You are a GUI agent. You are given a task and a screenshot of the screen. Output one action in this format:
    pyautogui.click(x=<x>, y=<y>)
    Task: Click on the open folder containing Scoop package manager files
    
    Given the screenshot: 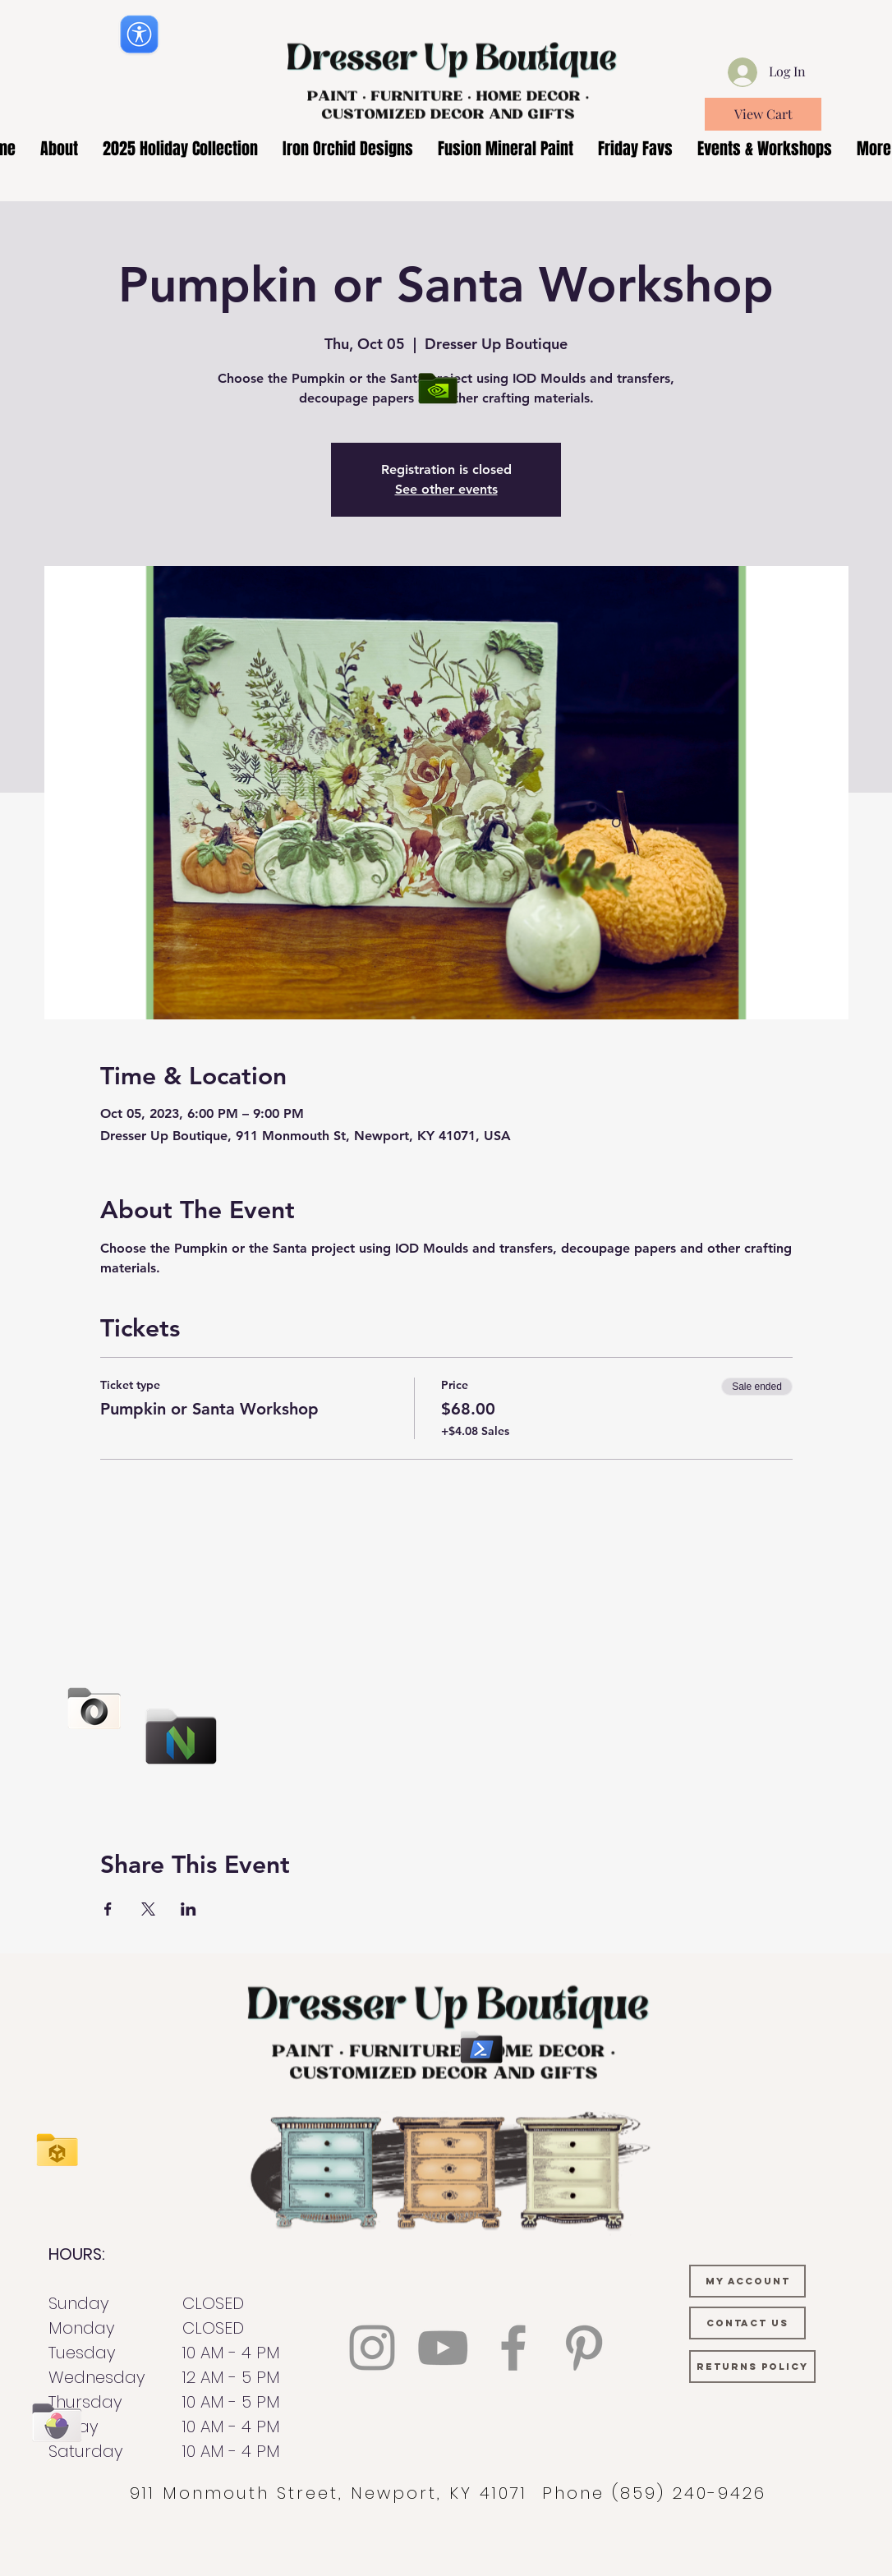 What is the action you would take?
    pyautogui.click(x=57, y=2424)
    